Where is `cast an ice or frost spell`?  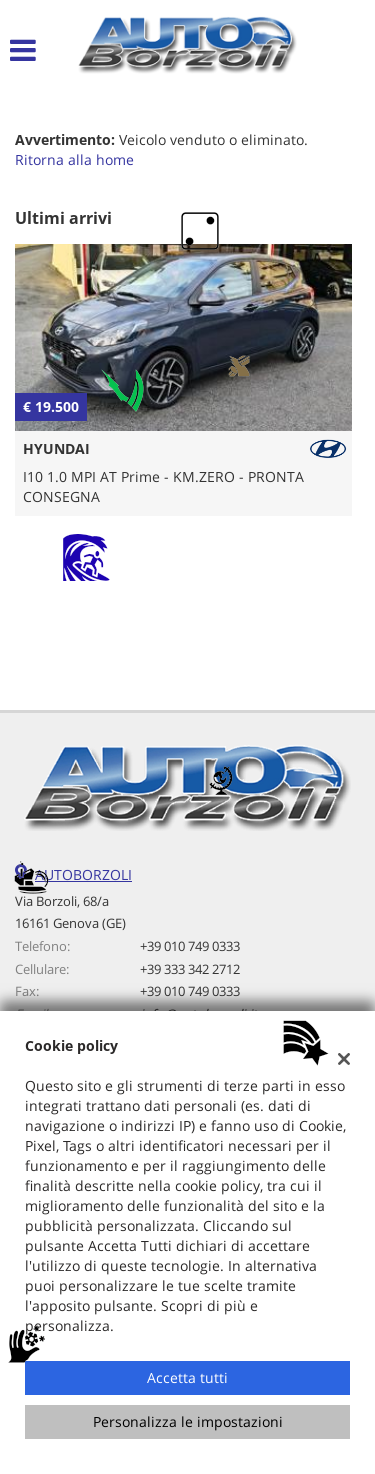
cast an ice or frost spell is located at coordinates (27, 1344).